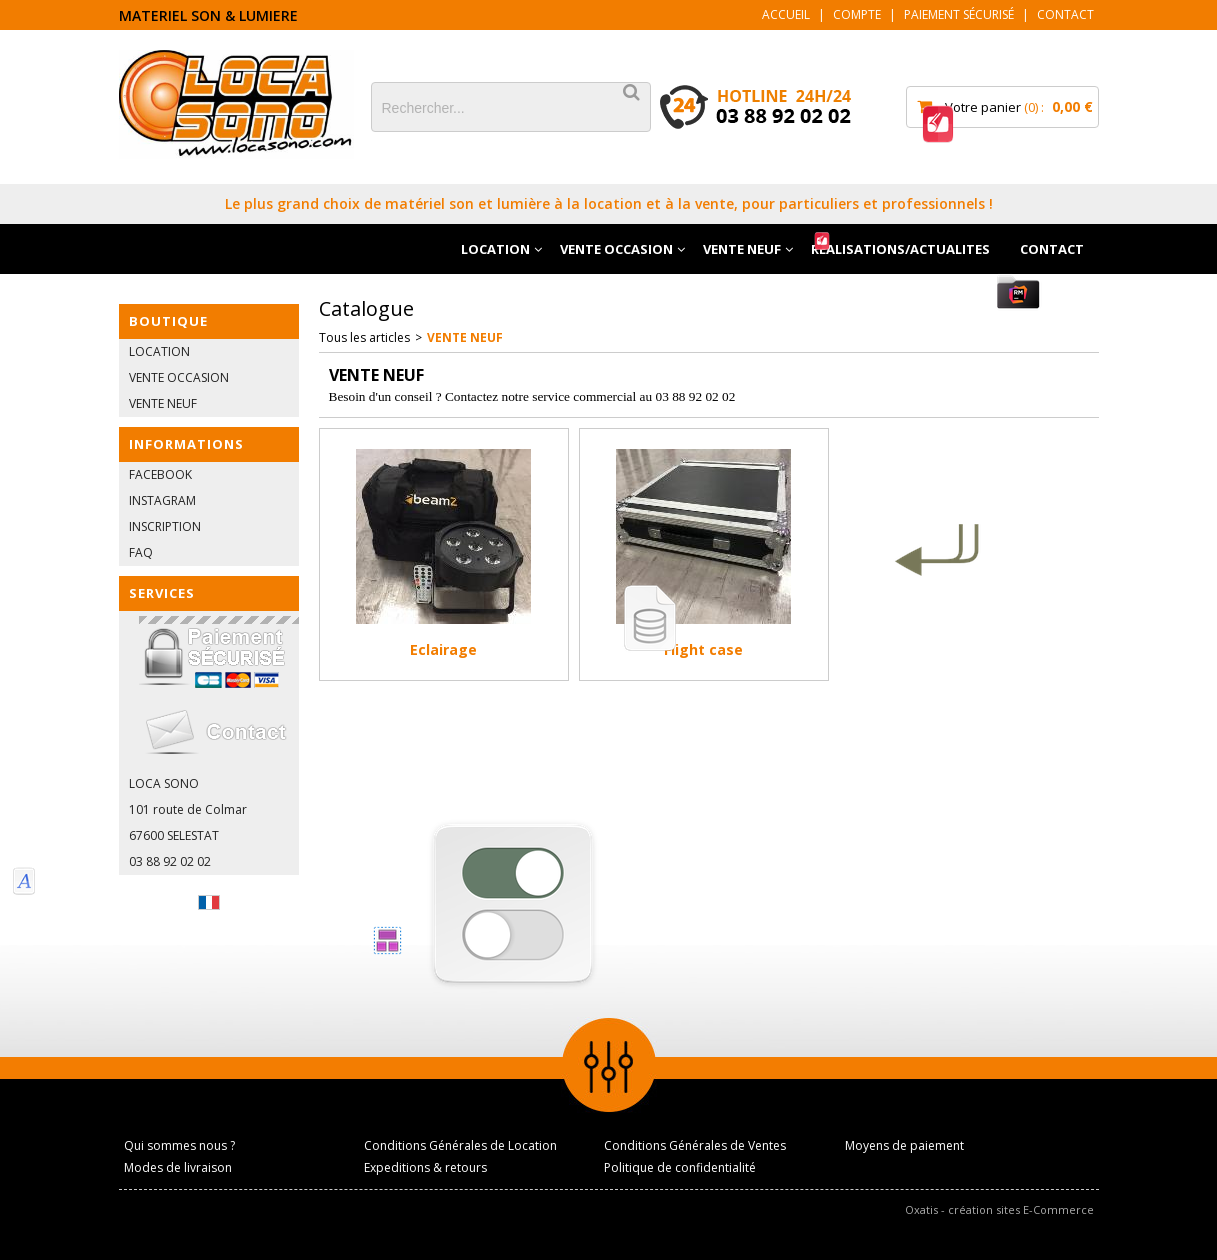  What do you see at coordinates (938, 124) in the screenshot?
I see `an eps vector image file` at bounding box center [938, 124].